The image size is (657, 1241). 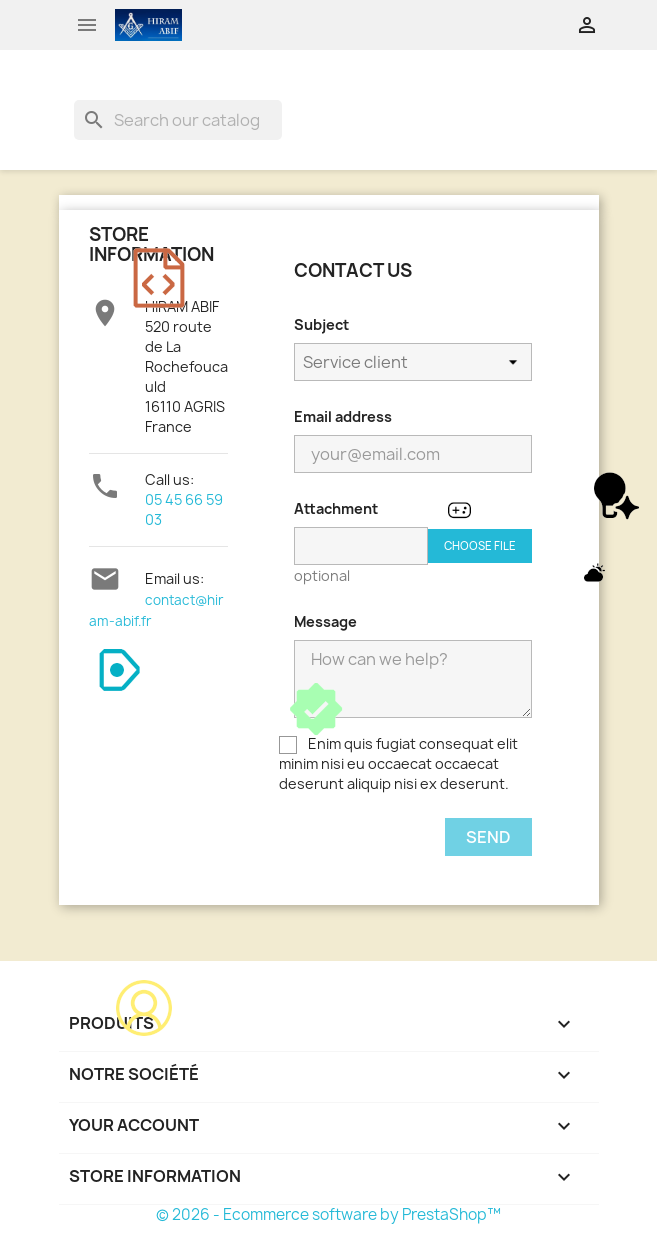 What do you see at coordinates (159, 278) in the screenshot?
I see `view or access code gists` at bounding box center [159, 278].